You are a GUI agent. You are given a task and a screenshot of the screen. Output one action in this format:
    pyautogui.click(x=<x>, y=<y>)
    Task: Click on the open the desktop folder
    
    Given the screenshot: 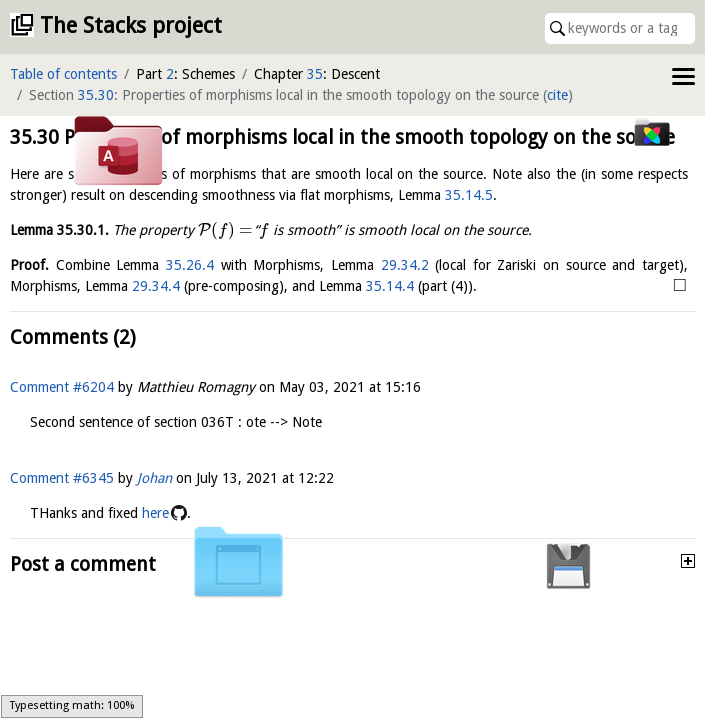 What is the action you would take?
    pyautogui.click(x=238, y=561)
    